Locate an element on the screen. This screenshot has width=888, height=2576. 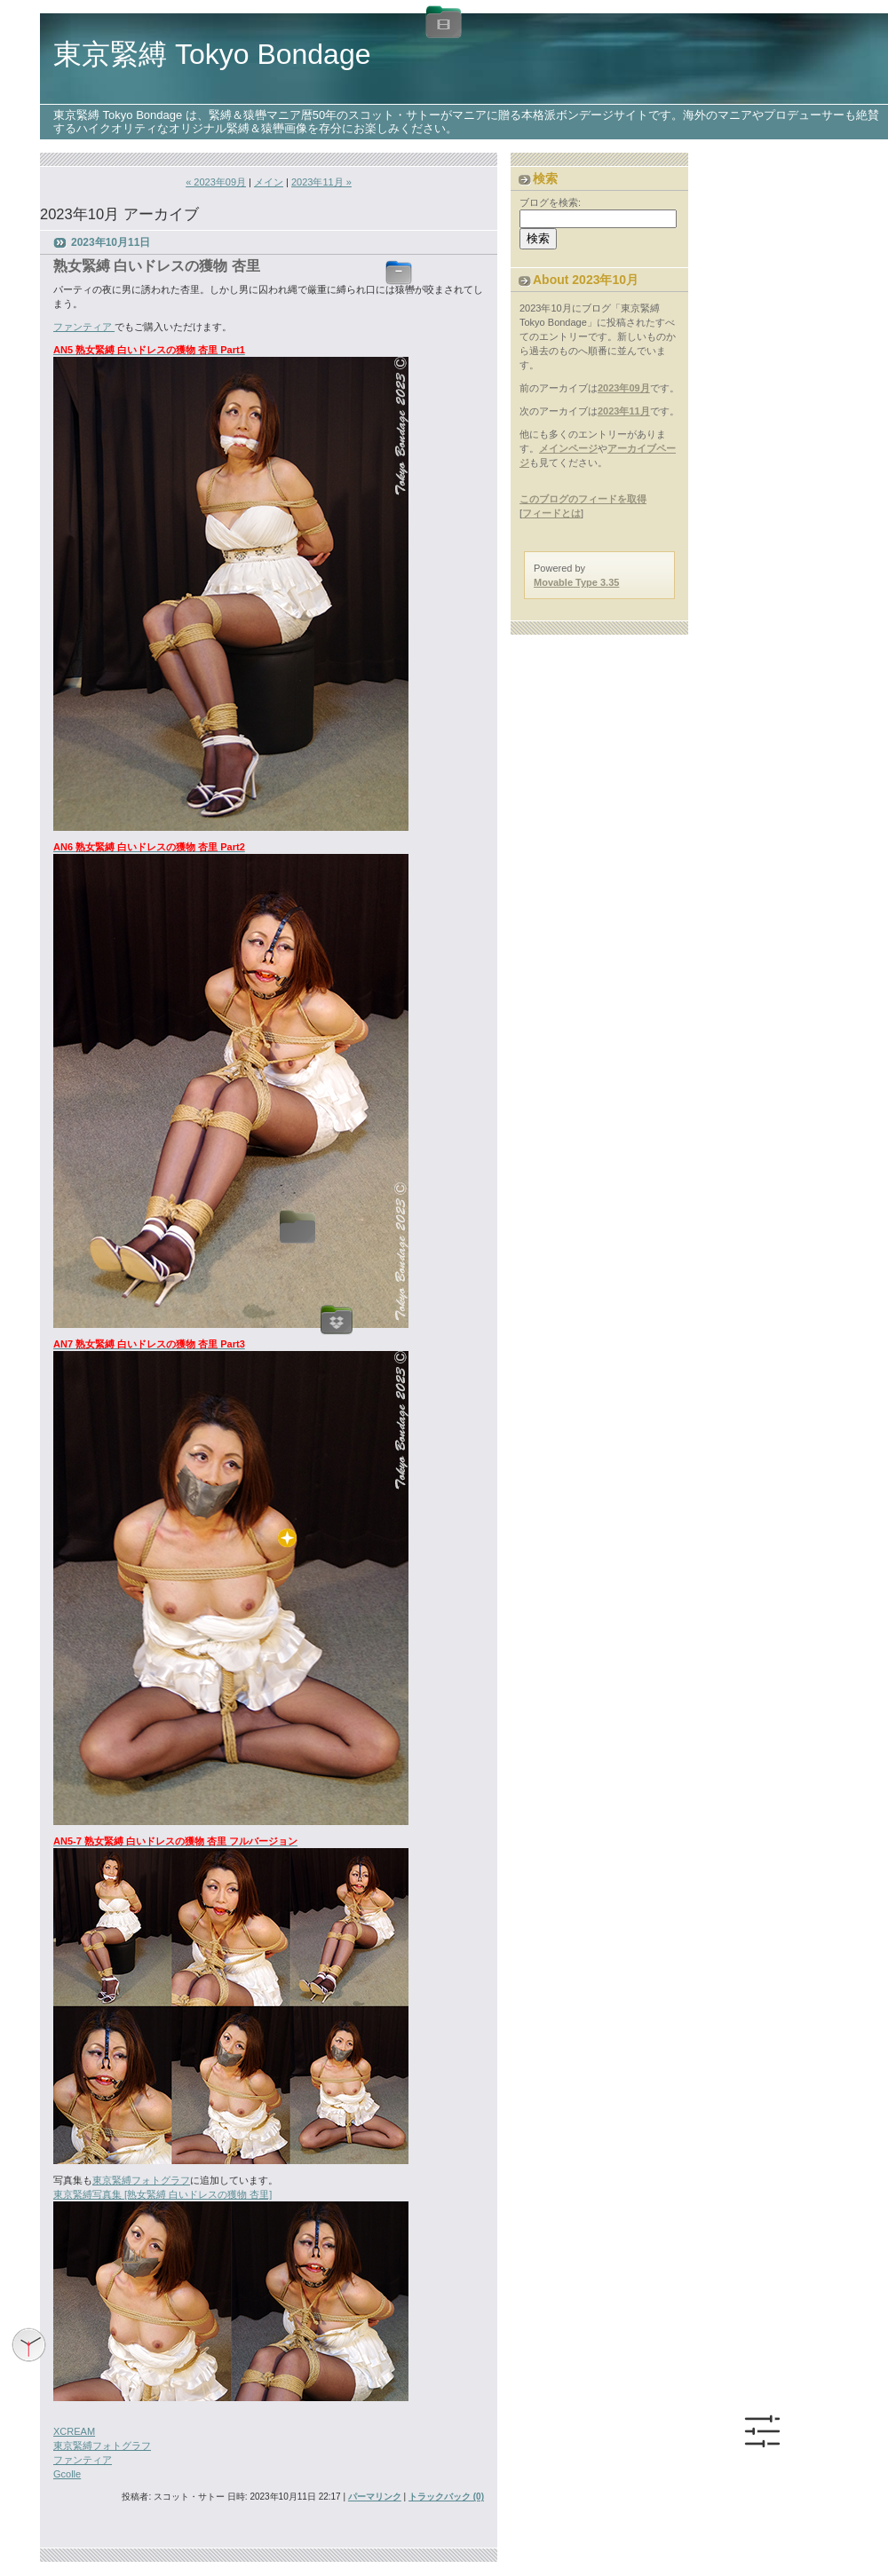
open your videos folder is located at coordinates (443, 21).